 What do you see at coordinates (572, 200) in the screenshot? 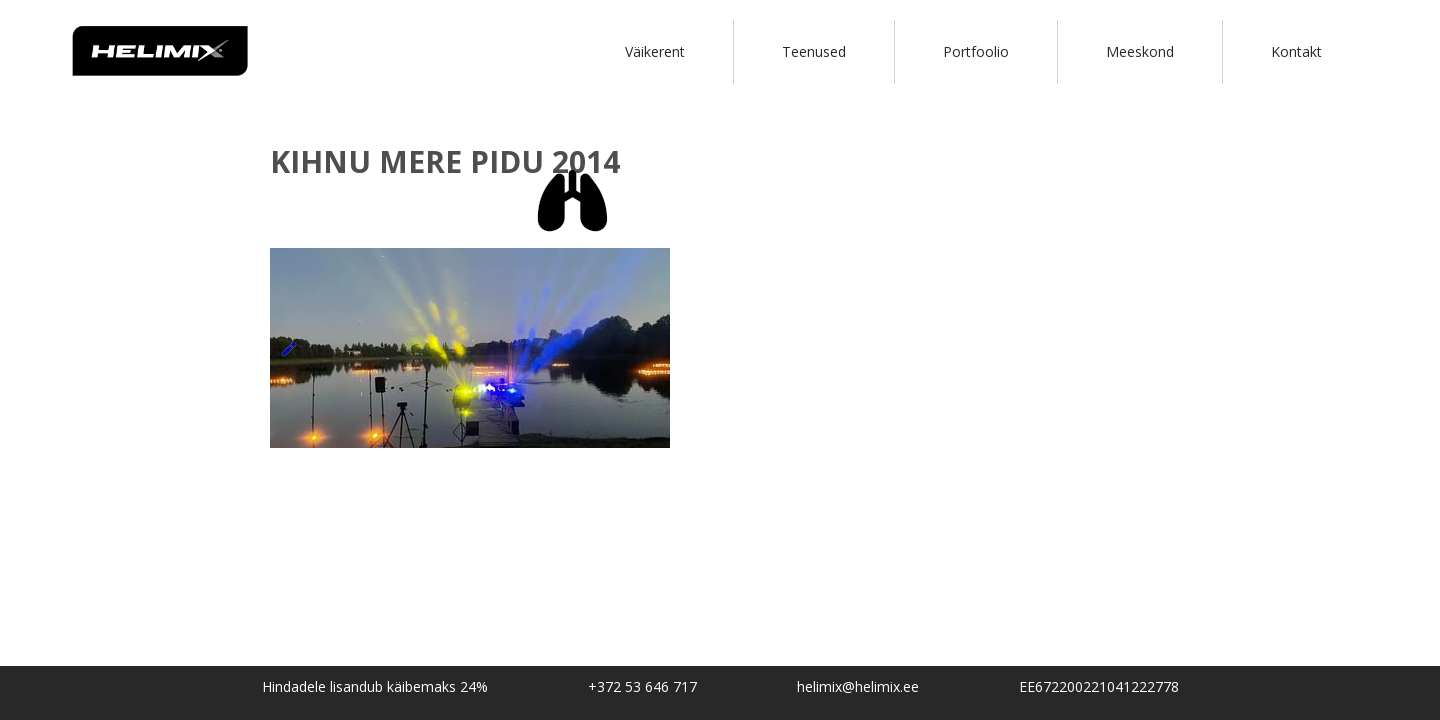
I see `access respiratory health information` at bounding box center [572, 200].